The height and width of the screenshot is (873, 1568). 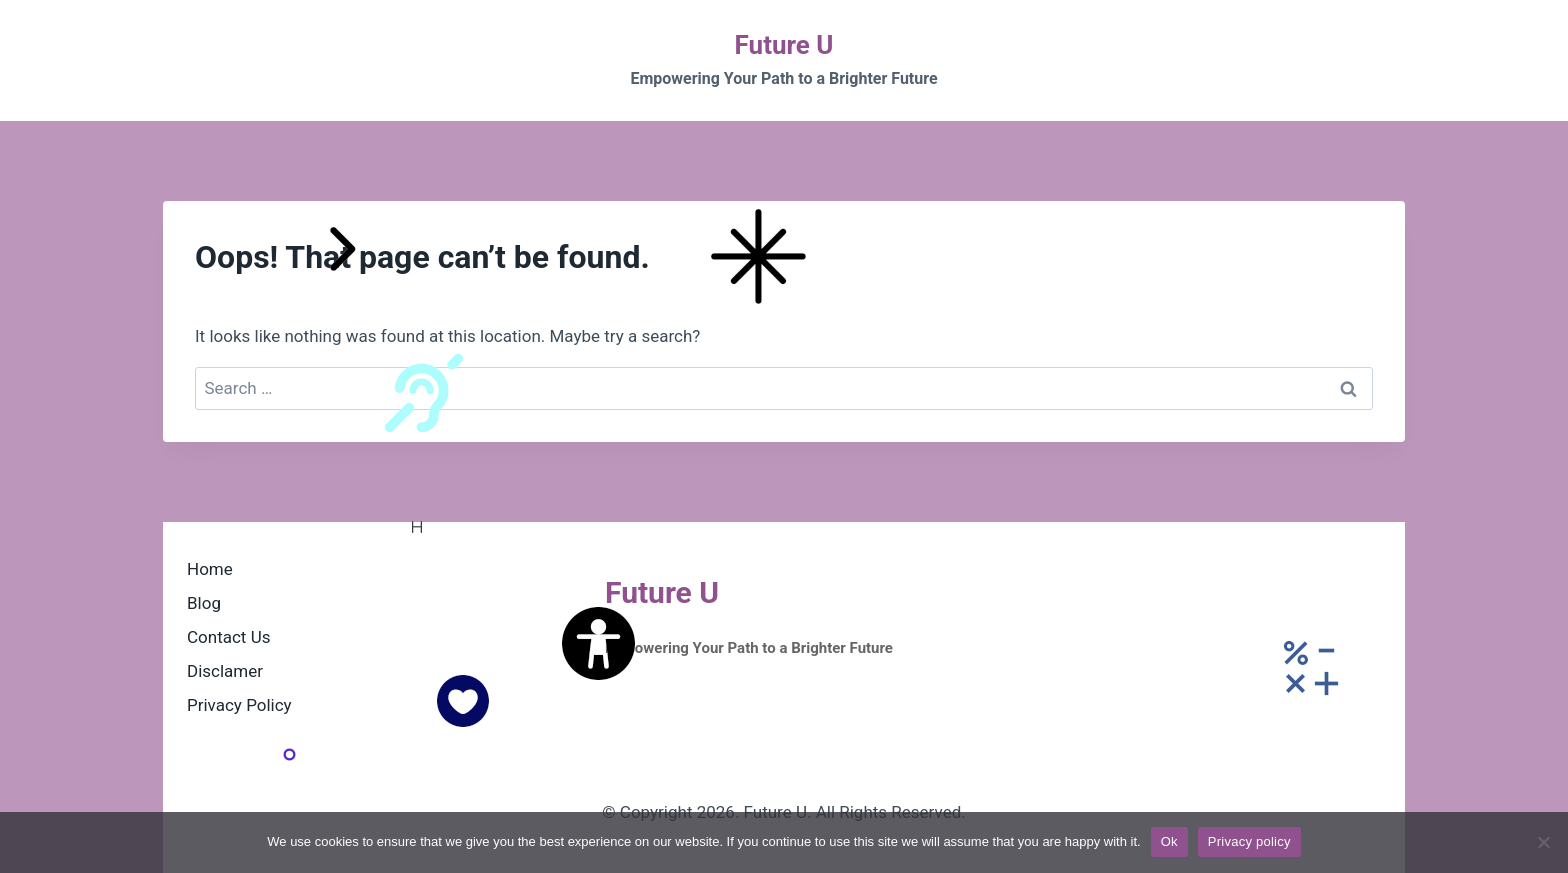 I want to click on like or favorite an item in your feed, so click(x=463, y=701).